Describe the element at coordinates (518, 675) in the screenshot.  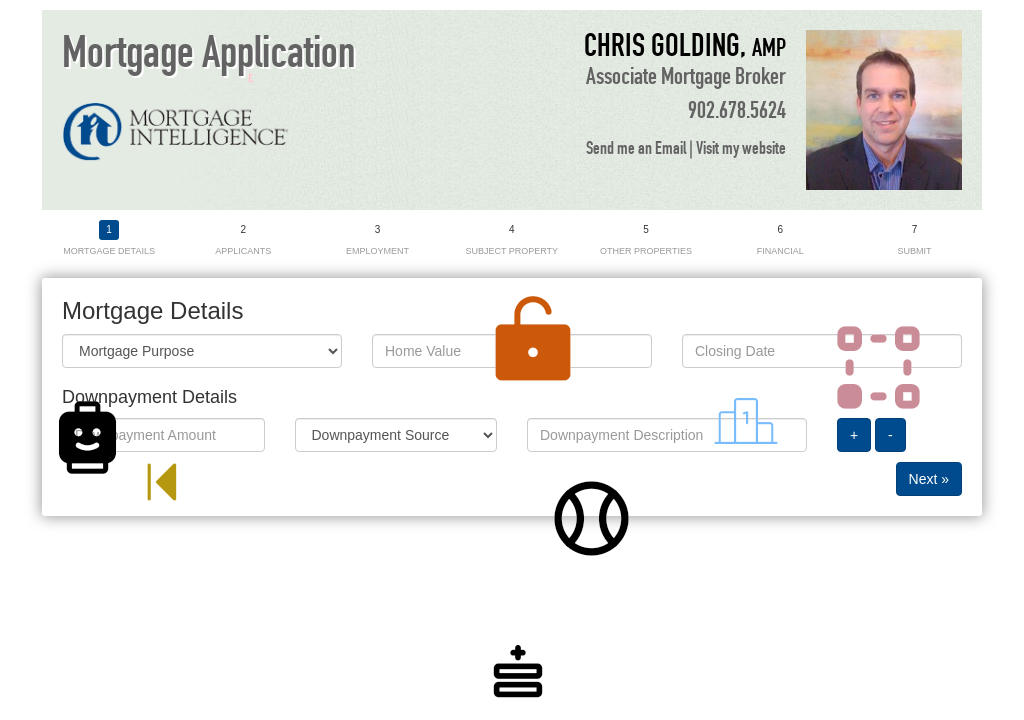
I see `add a new row above` at that location.